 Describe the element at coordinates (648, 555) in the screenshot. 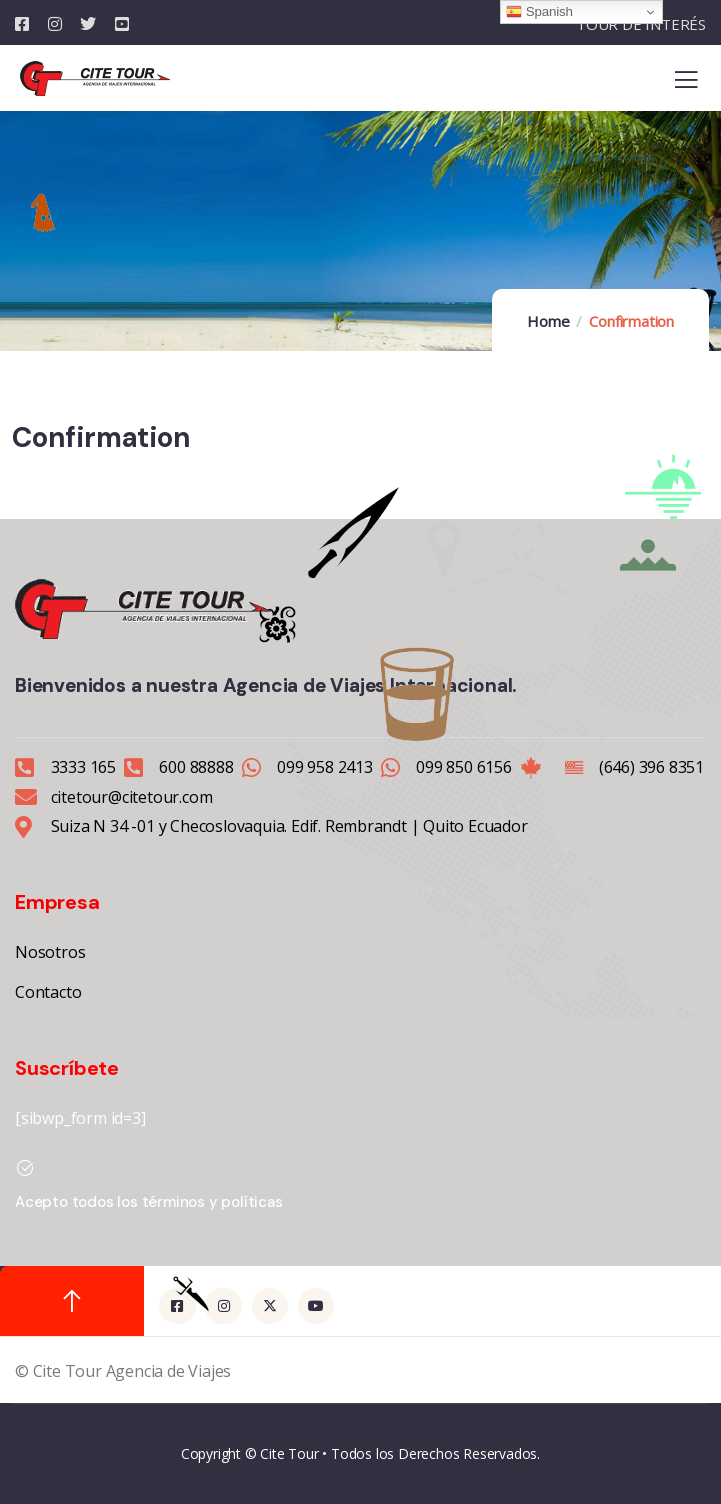

I see `indicates a desert or Egyptian-themed level` at that location.